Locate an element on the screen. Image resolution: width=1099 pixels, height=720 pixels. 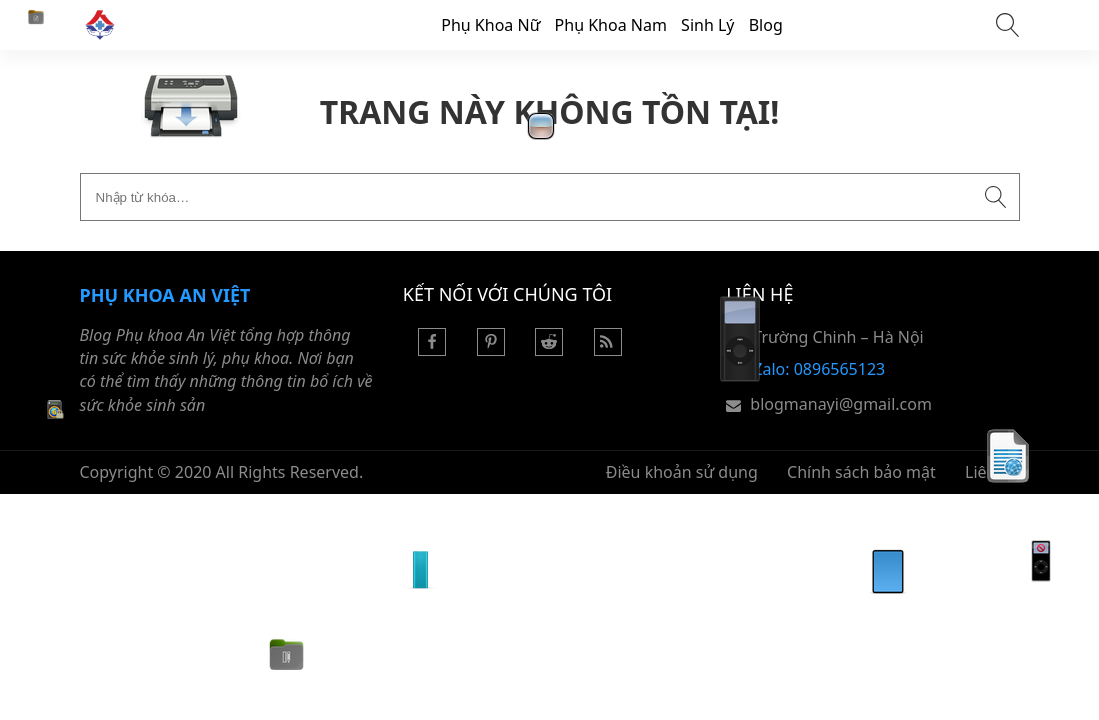
locked RAID 6 storage array is located at coordinates (54, 409).